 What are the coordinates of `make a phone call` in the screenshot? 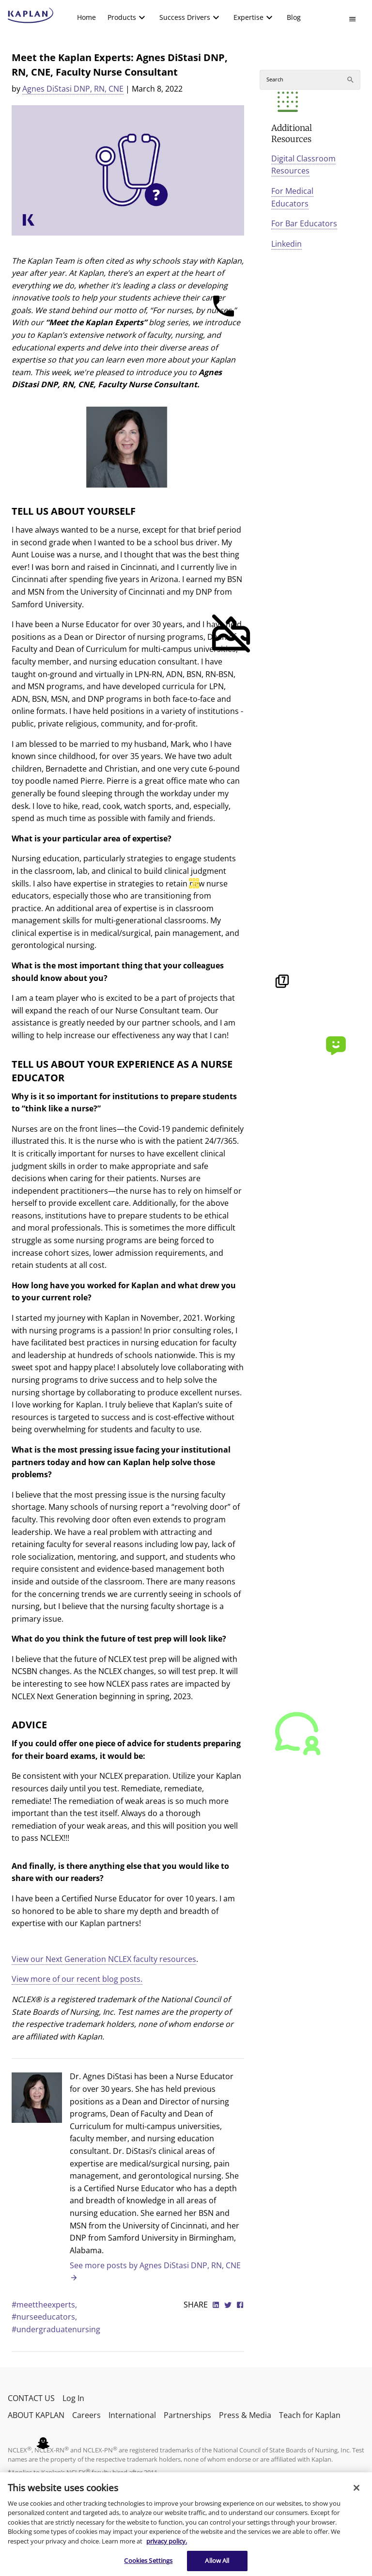 It's located at (223, 306).